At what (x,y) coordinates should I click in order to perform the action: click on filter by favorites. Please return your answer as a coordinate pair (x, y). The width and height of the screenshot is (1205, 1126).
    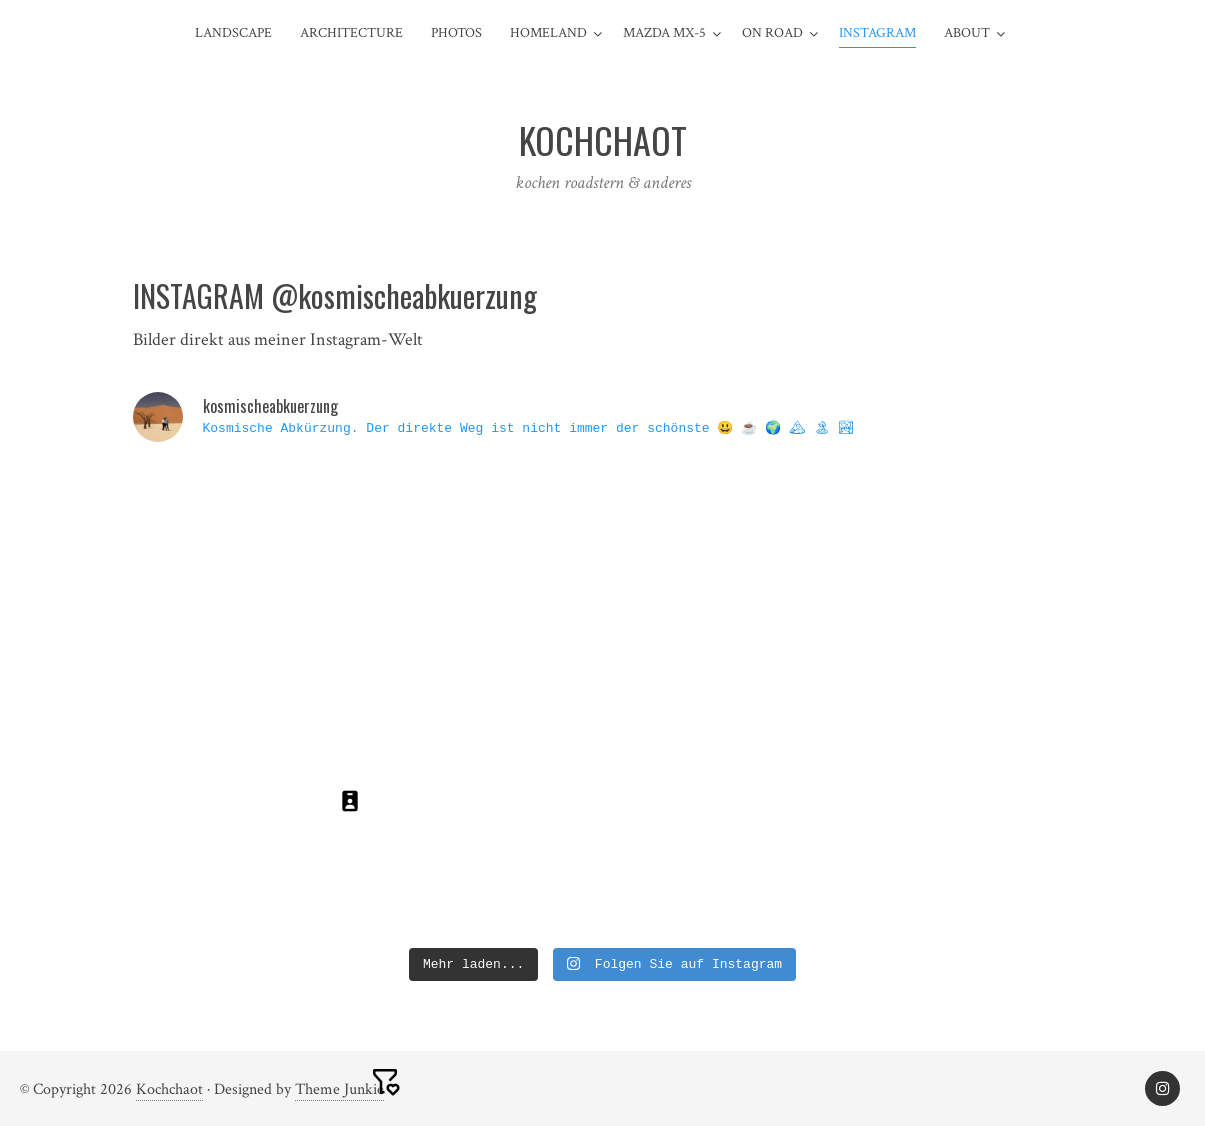
    Looking at the image, I should click on (385, 1081).